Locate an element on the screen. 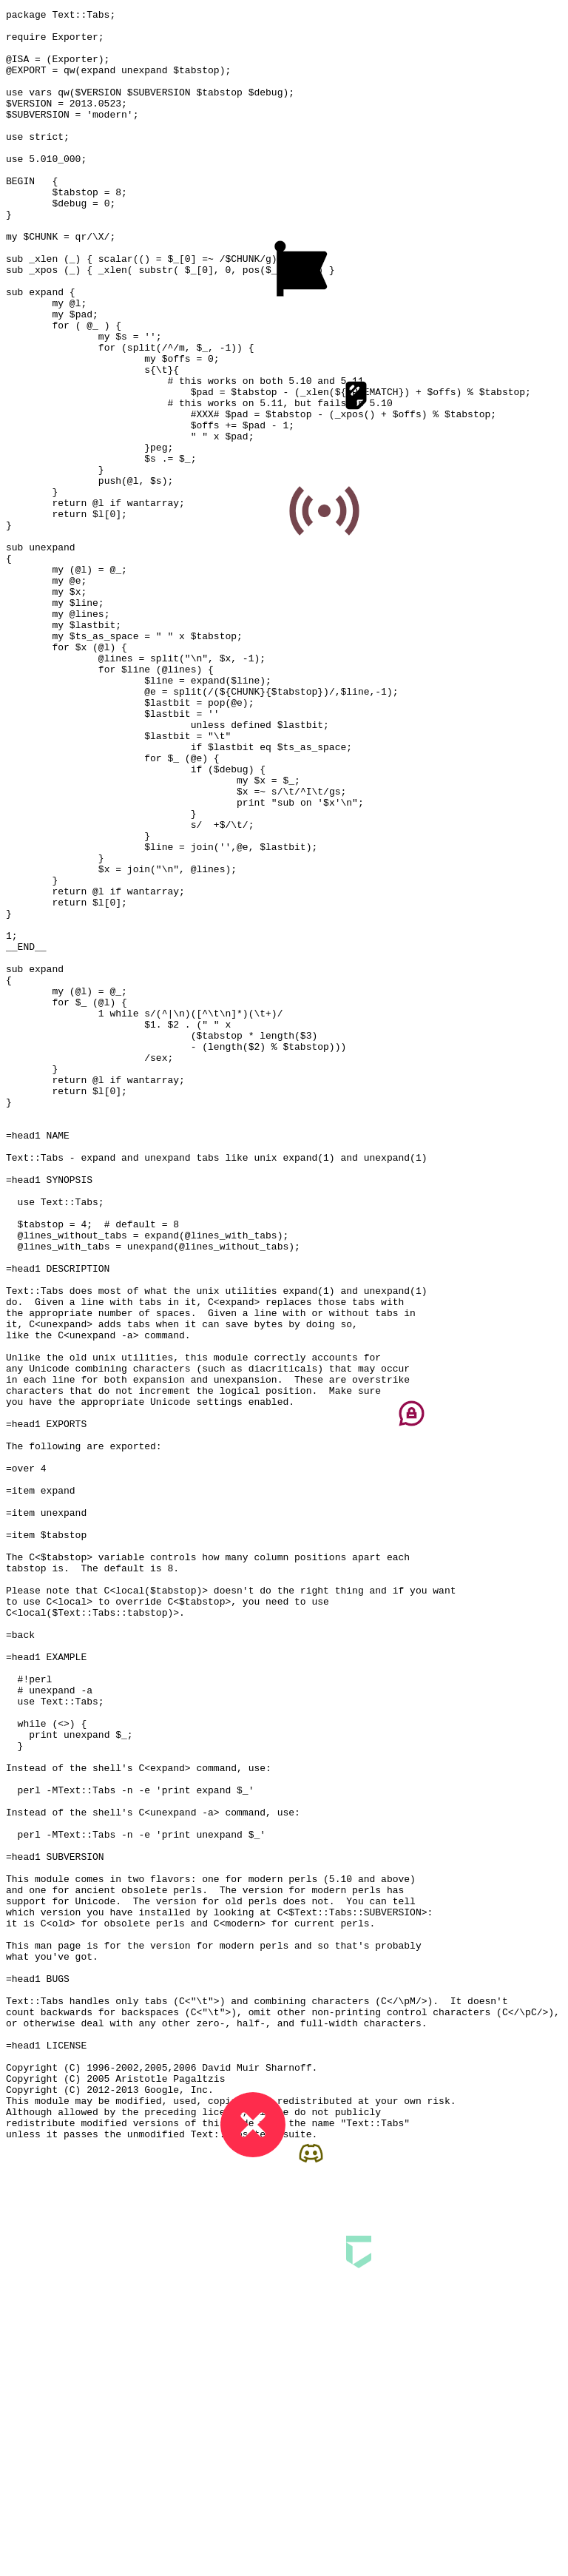 Image resolution: width=568 pixels, height=2576 pixels. view or access plastic sheet material is located at coordinates (356, 395).